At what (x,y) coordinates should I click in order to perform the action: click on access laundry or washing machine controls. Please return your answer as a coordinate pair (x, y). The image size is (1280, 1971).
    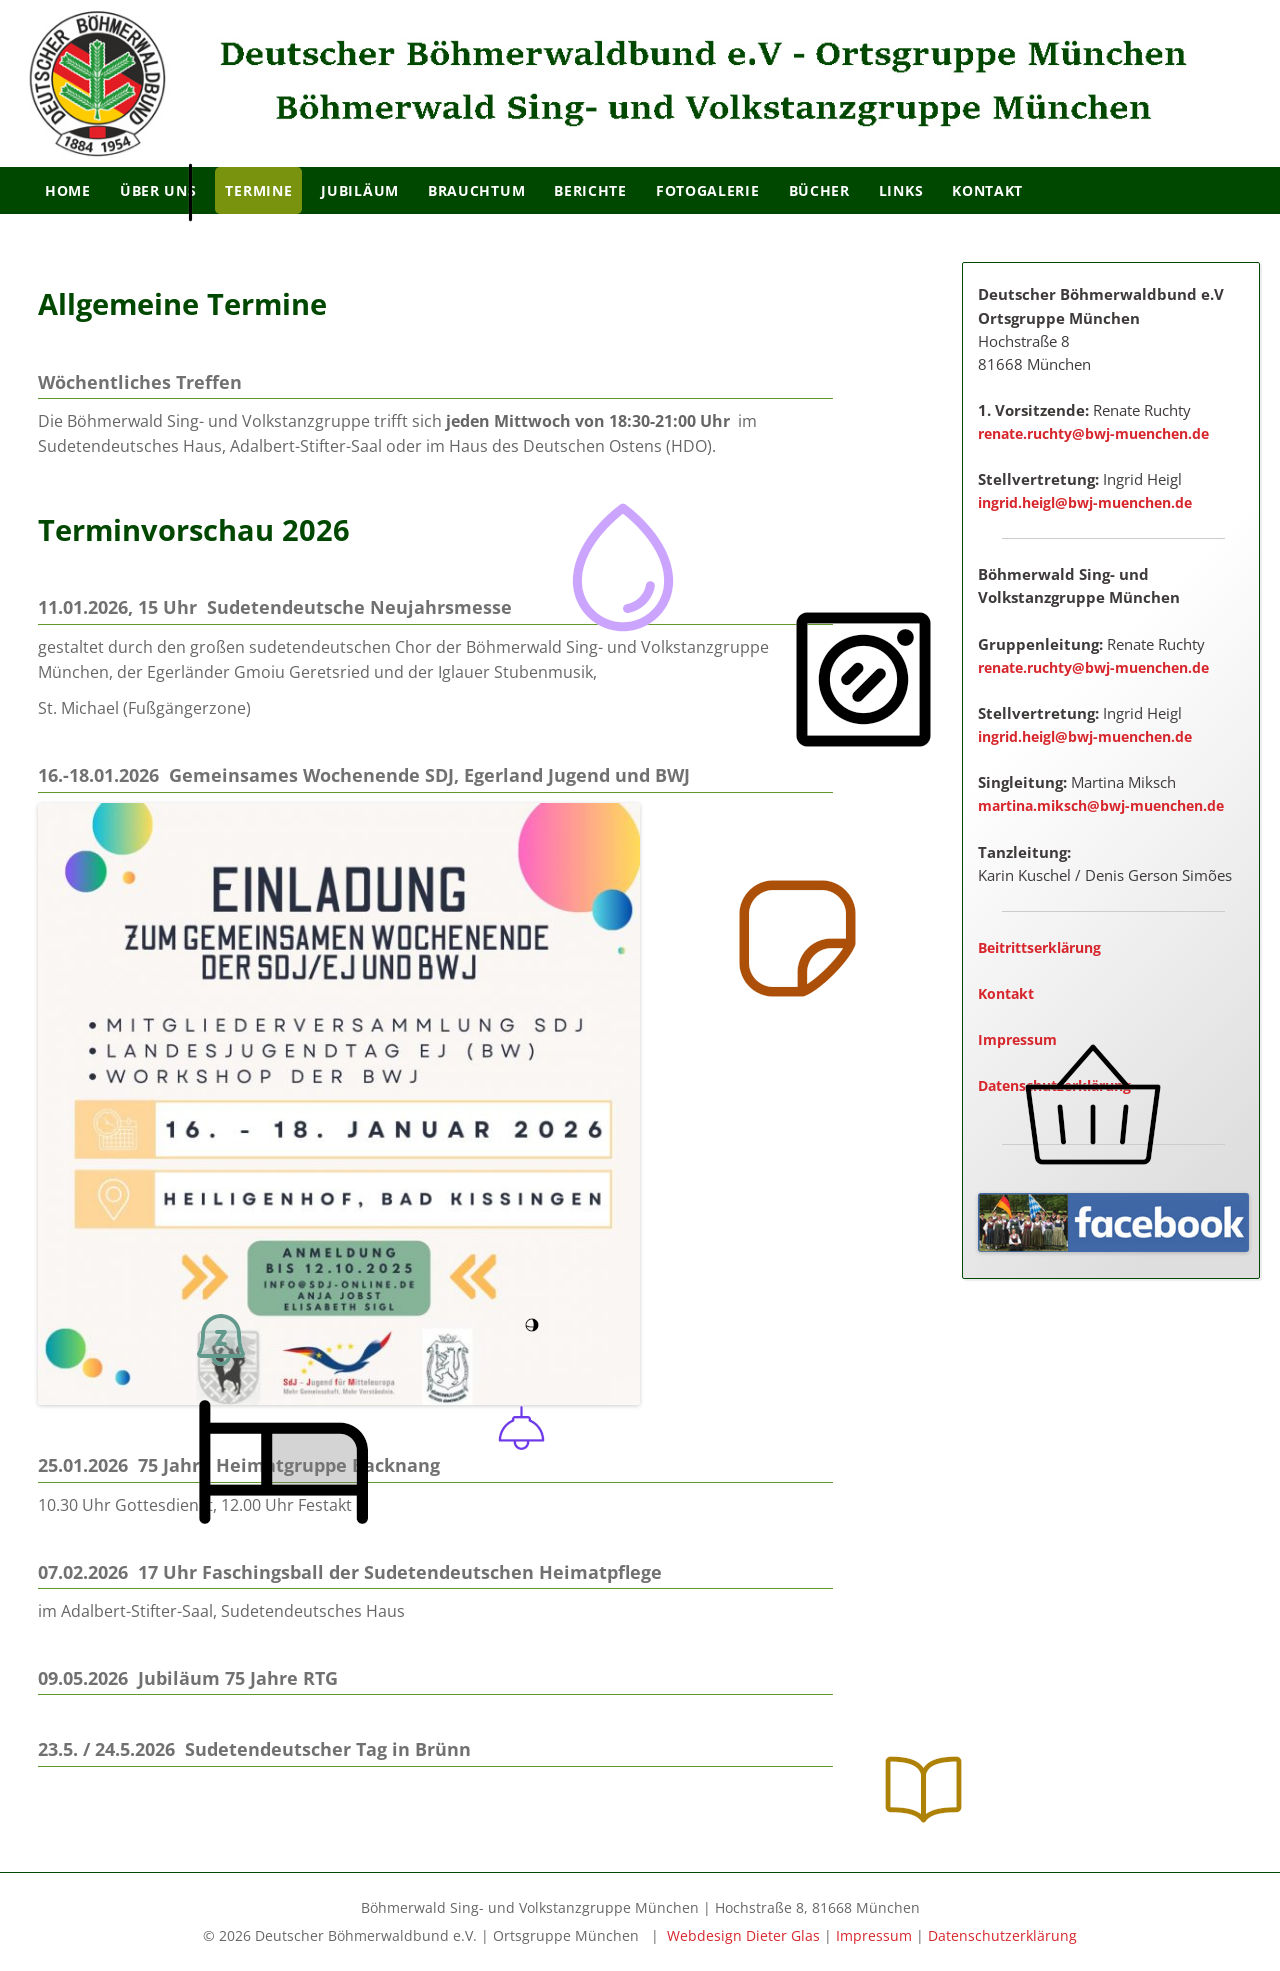
    Looking at the image, I should click on (863, 679).